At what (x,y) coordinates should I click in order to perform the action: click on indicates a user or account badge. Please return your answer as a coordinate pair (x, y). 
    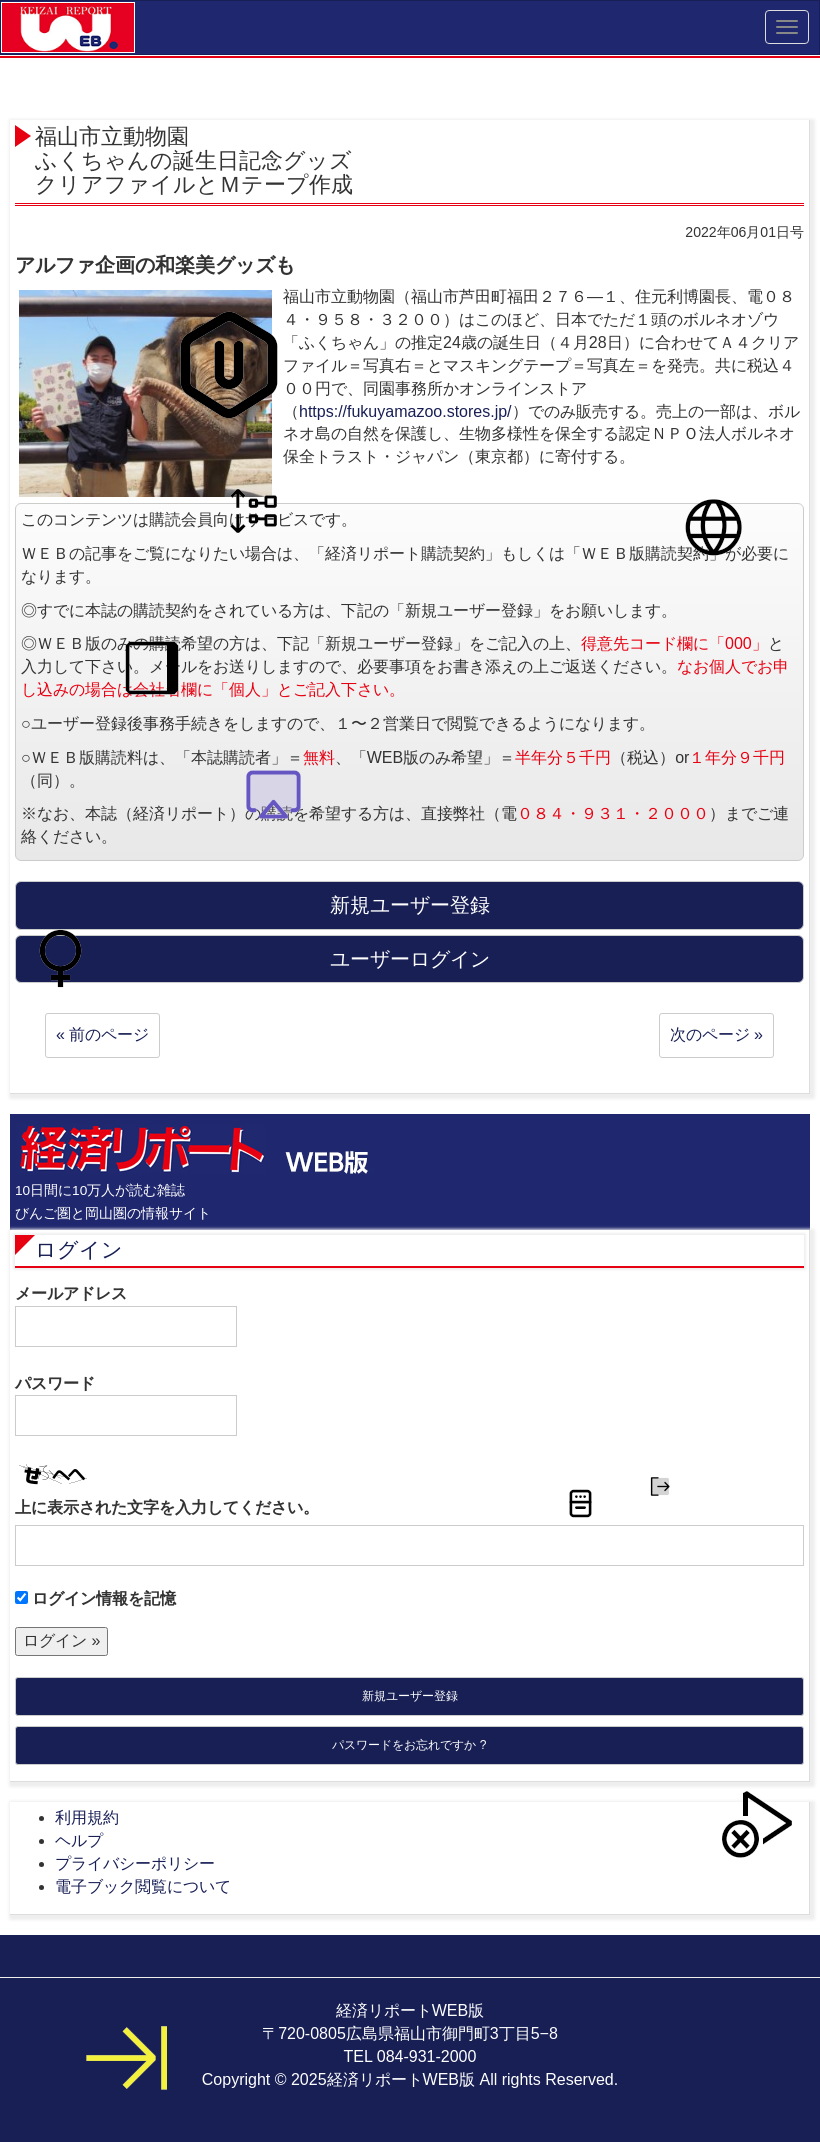
    Looking at the image, I should click on (229, 365).